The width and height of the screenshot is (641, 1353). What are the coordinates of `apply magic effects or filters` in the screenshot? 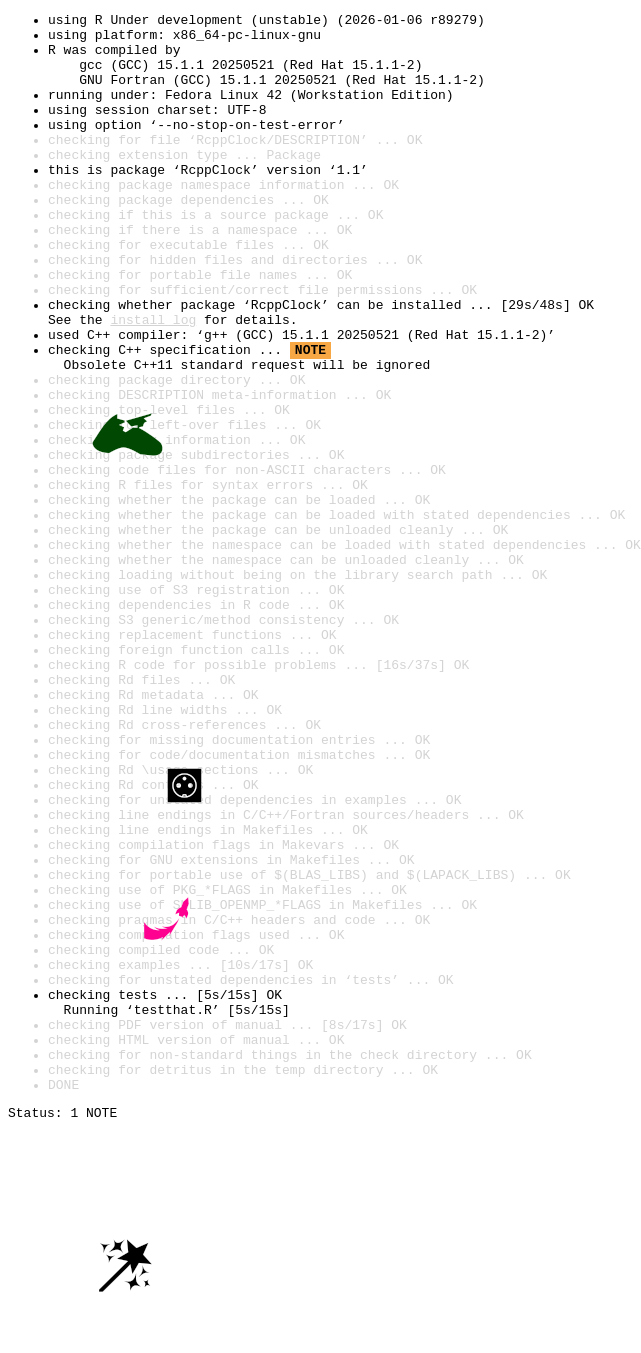 It's located at (125, 1265).